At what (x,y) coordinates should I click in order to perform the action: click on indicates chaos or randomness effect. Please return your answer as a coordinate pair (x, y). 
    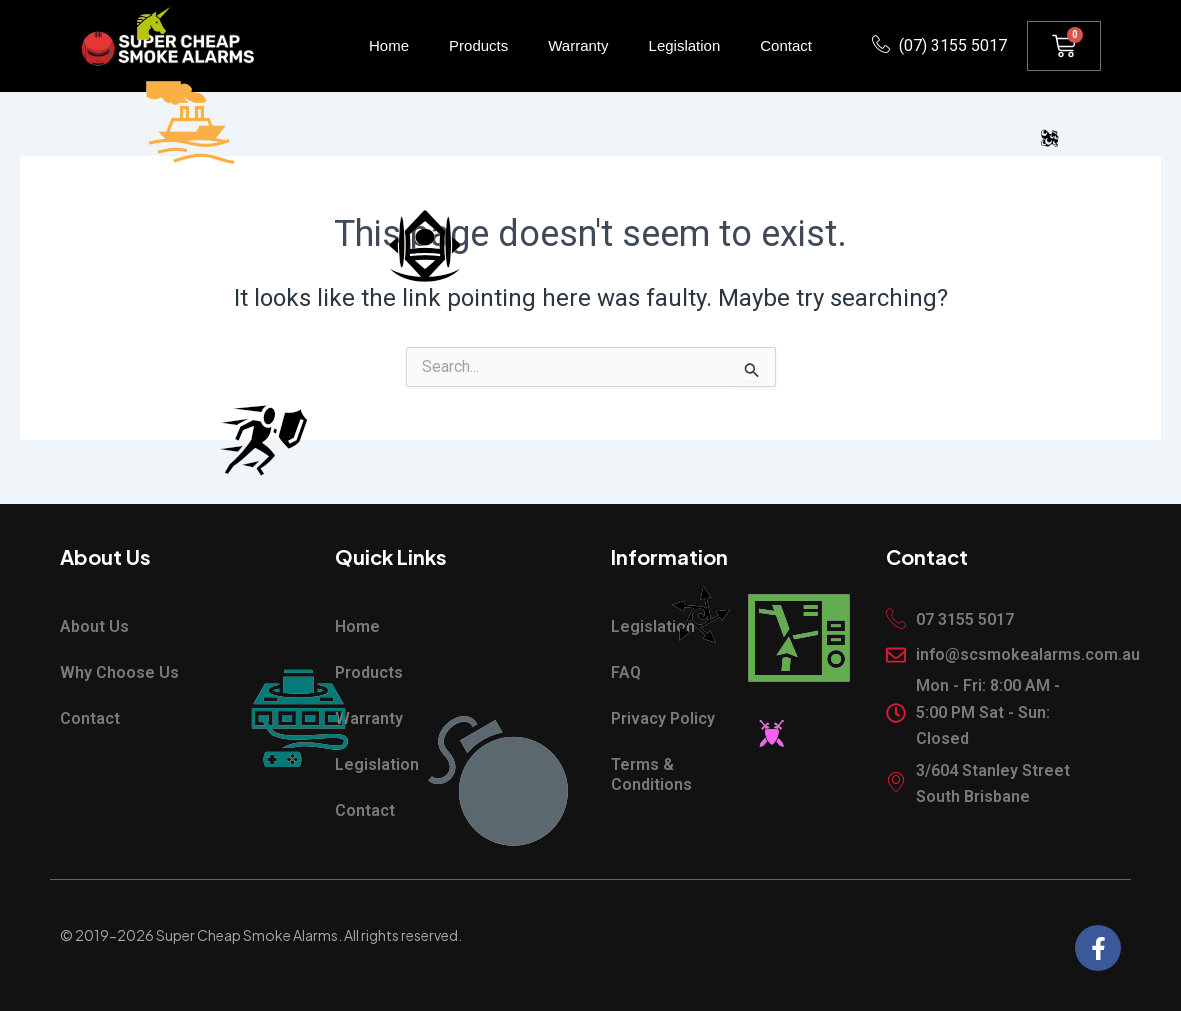
    Looking at the image, I should click on (701, 615).